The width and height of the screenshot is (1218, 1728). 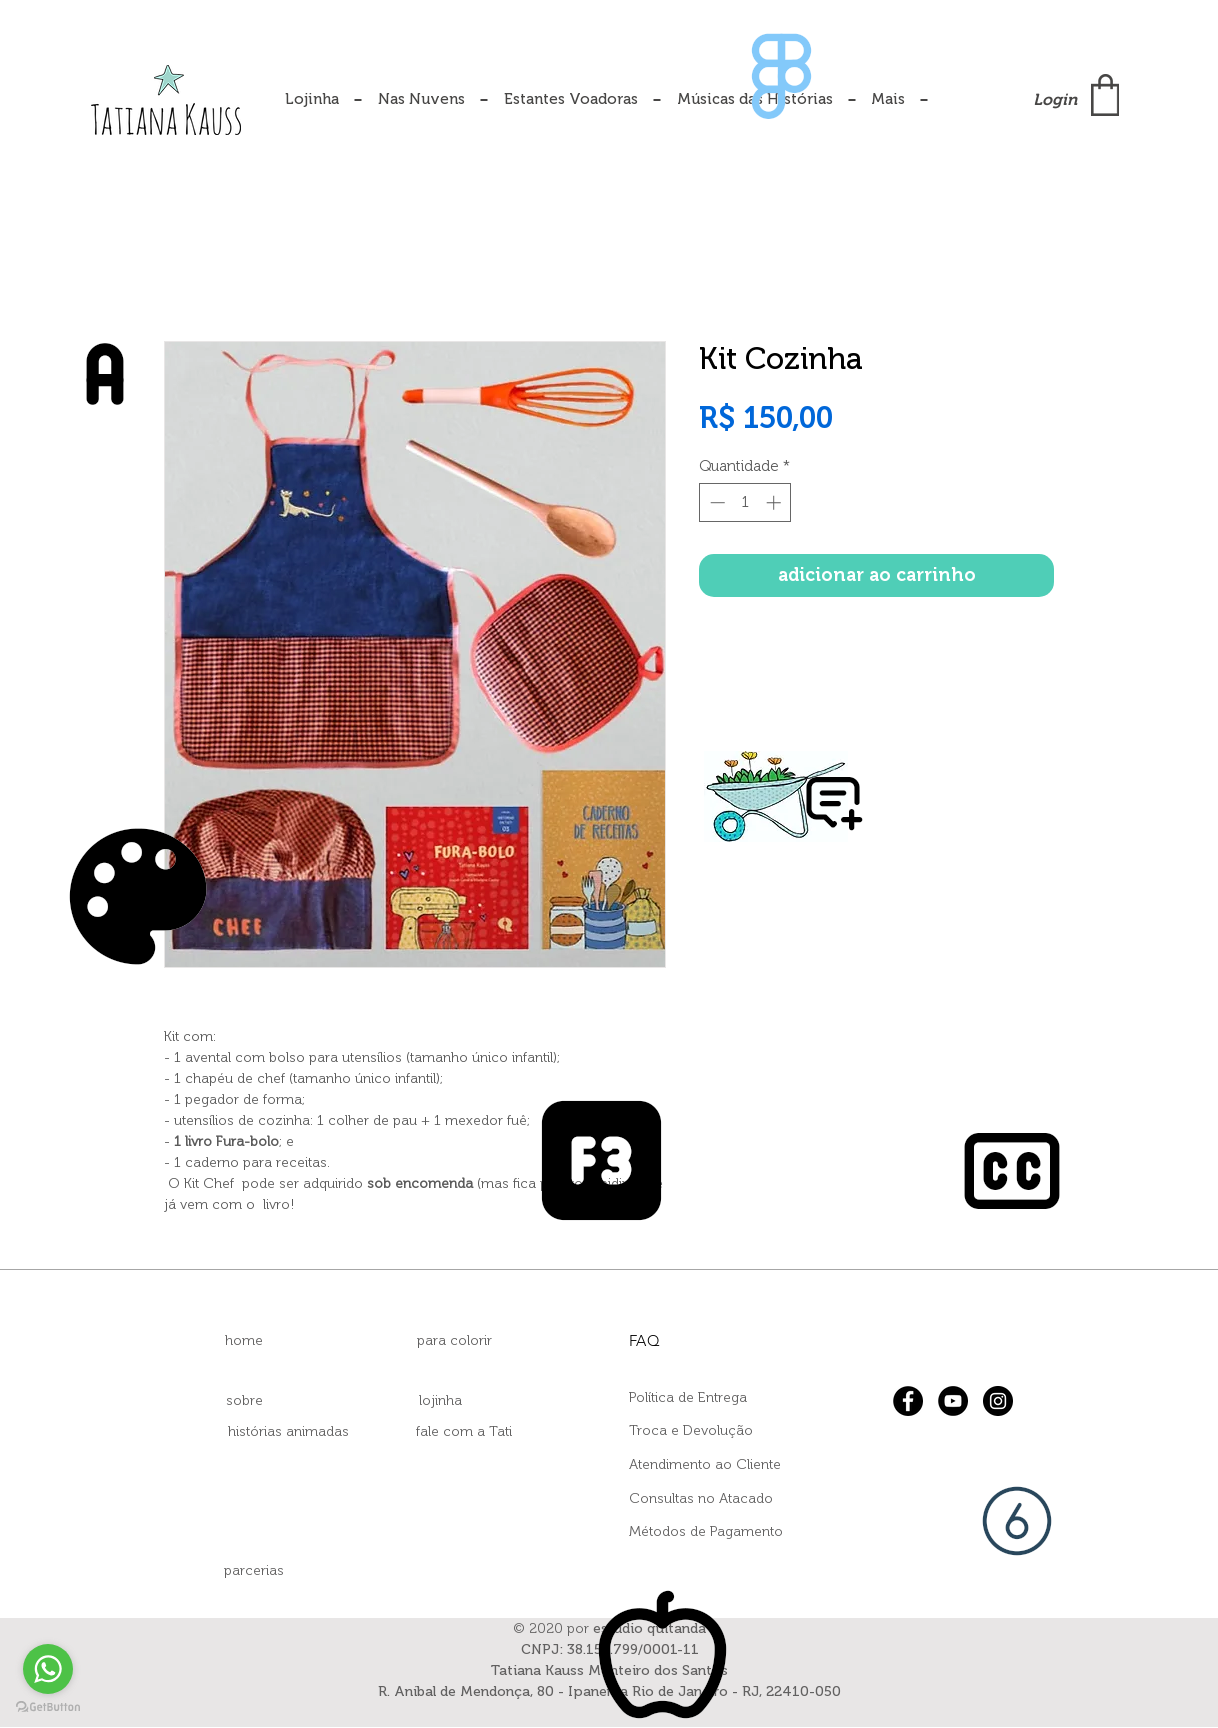 What do you see at coordinates (781, 74) in the screenshot?
I see `open figma design tool` at bounding box center [781, 74].